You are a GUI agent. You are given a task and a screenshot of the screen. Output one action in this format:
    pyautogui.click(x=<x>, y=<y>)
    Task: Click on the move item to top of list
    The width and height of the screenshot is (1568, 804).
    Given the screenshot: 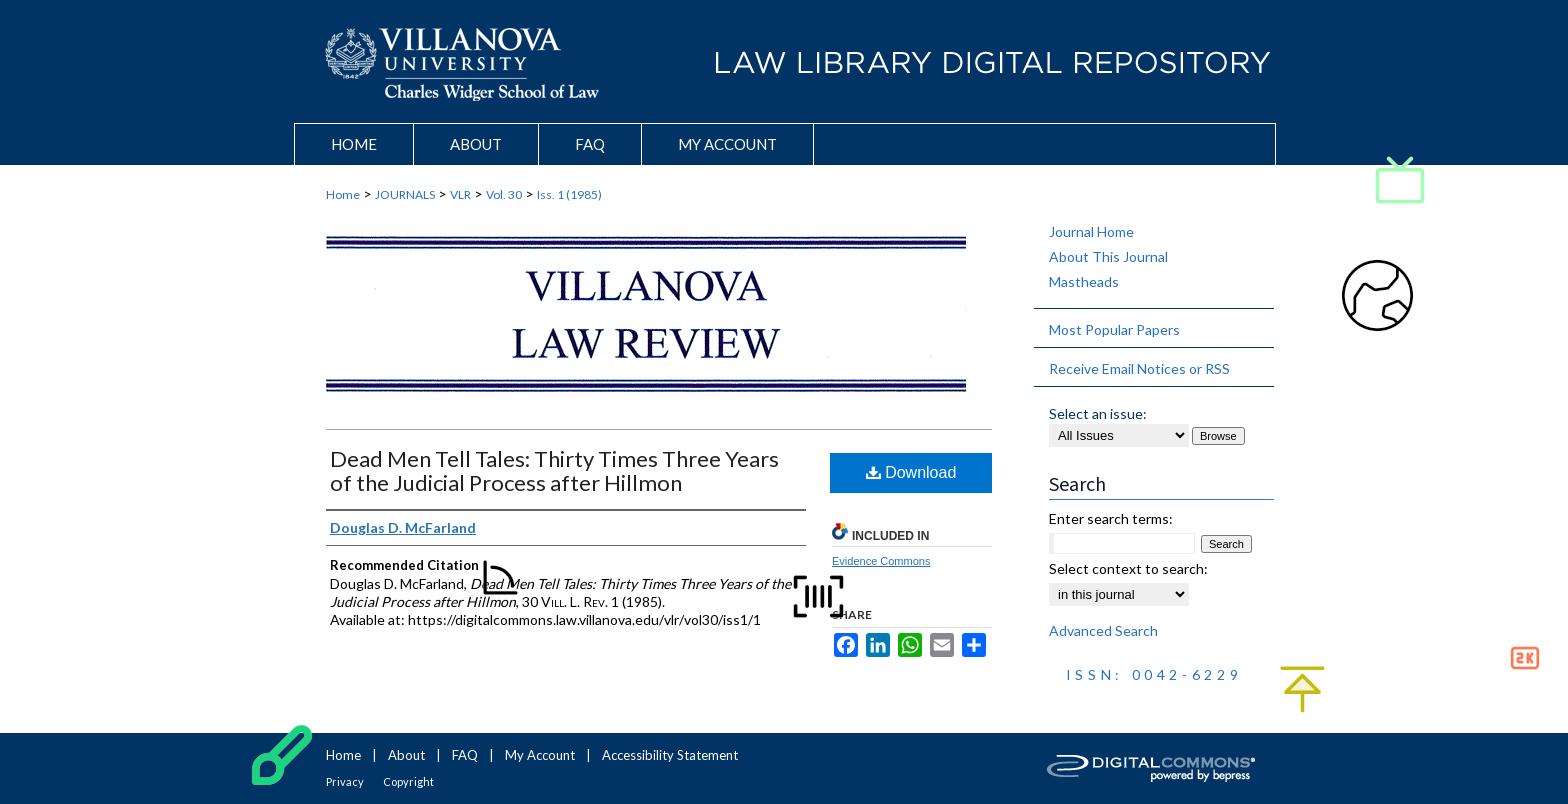 What is the action you would take?
    pyautogui.click(x=1302, y=688)
    